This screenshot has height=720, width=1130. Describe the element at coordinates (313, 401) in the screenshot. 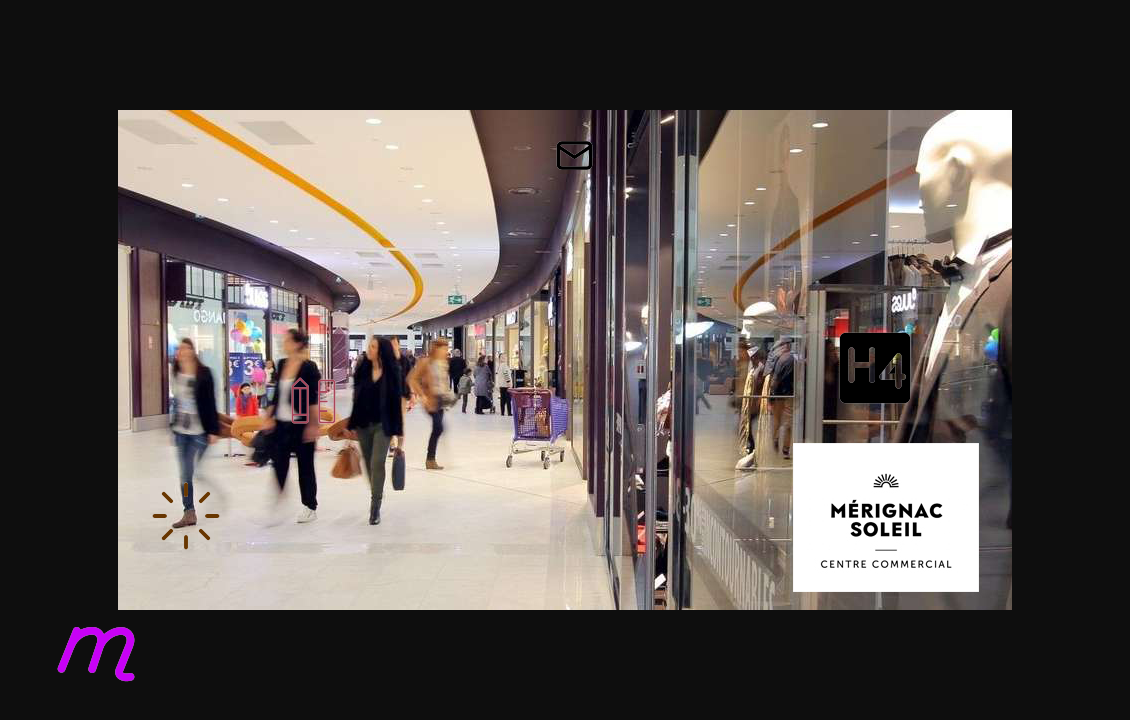

I see `access design or drawing tools` at that location.